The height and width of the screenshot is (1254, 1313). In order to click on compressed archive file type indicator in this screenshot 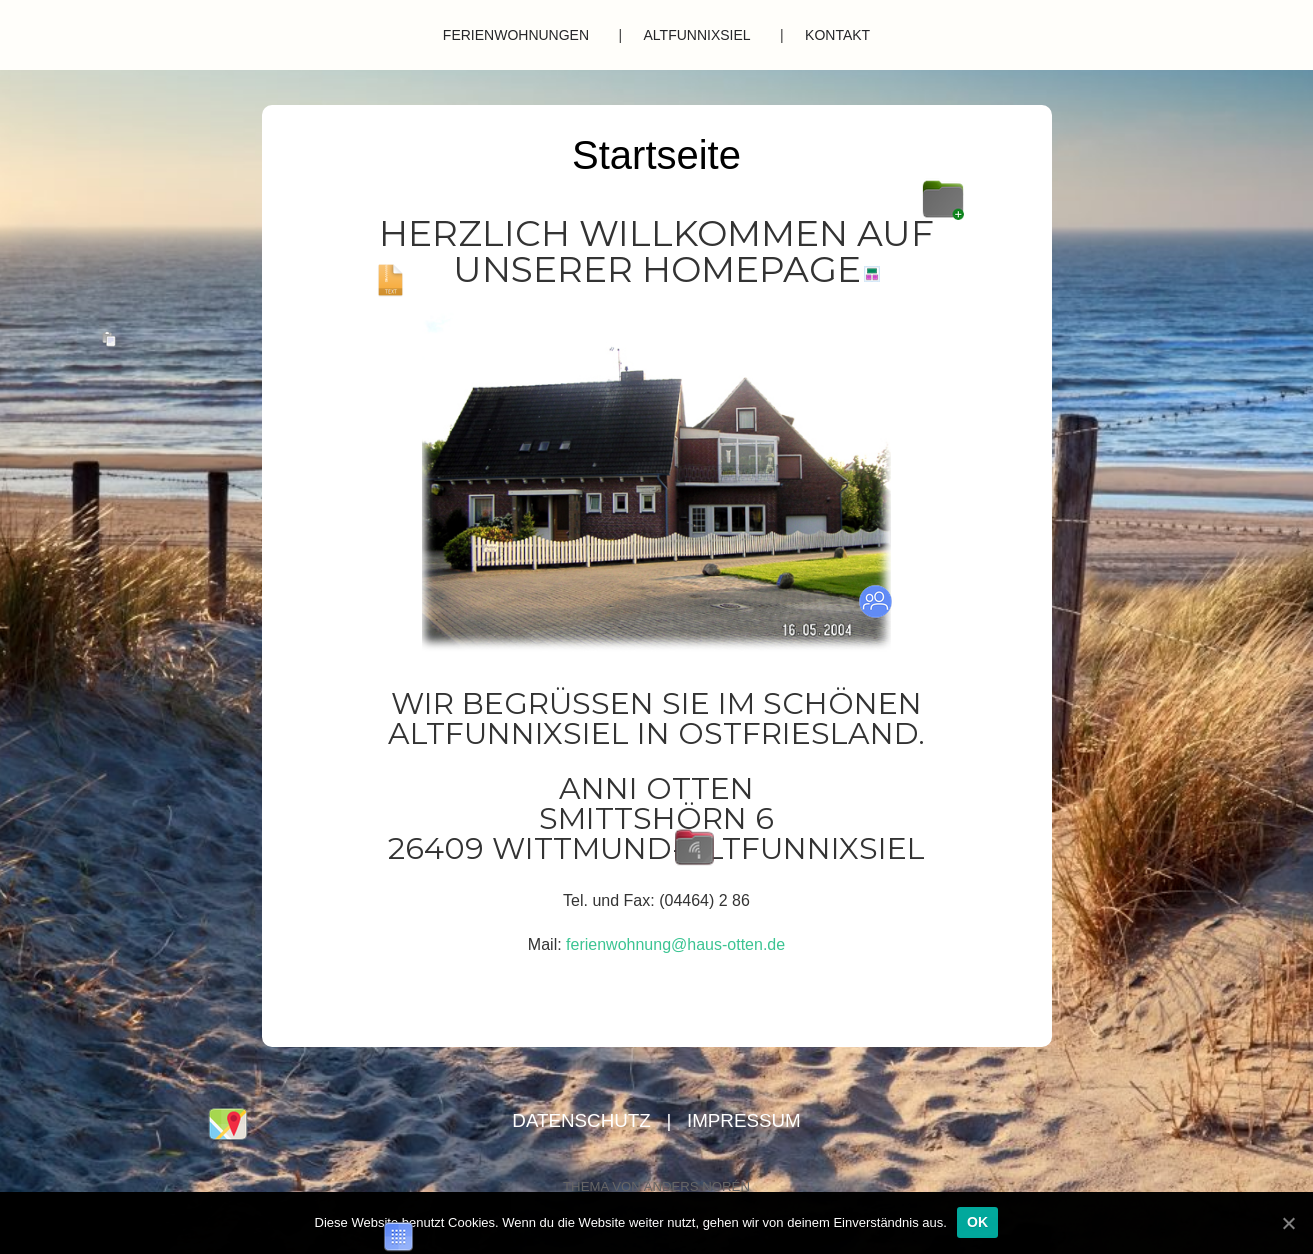, I will do `click(390, 280)`.